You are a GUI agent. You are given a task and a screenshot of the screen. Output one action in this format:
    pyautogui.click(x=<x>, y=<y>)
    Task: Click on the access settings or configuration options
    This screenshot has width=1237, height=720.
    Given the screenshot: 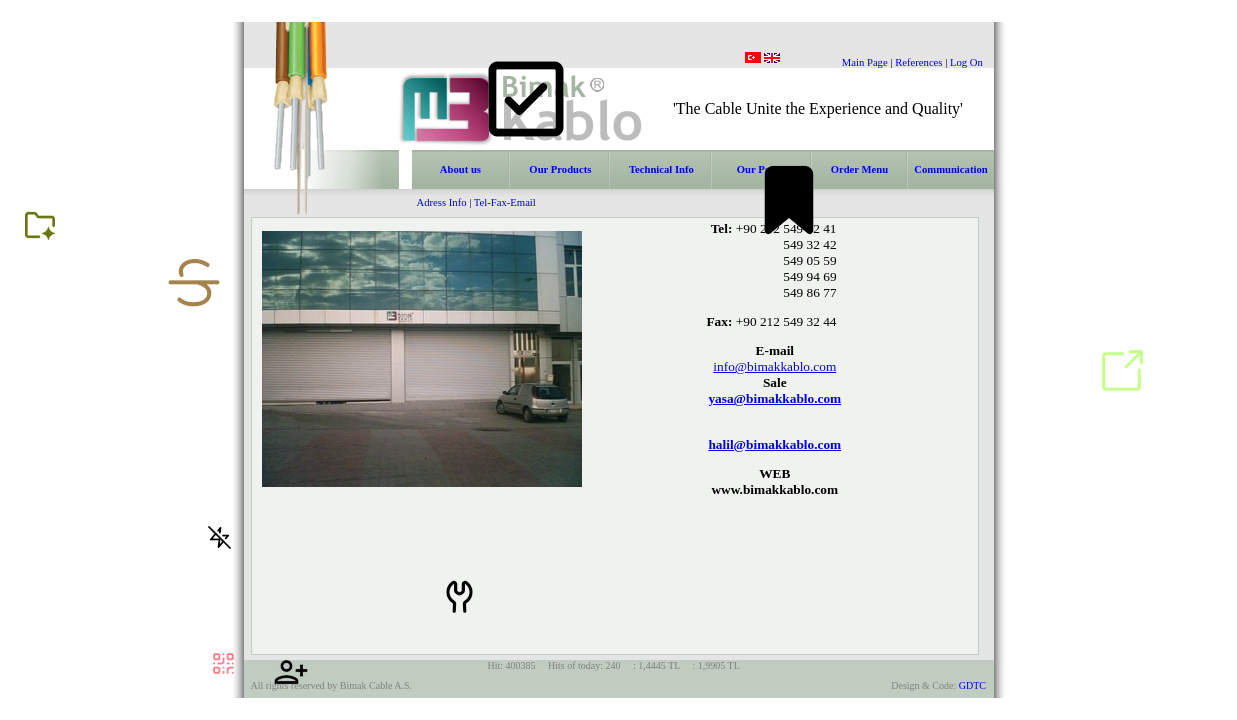 What is the action you would take?
    pyautogui.click(x=459, y=596)
    